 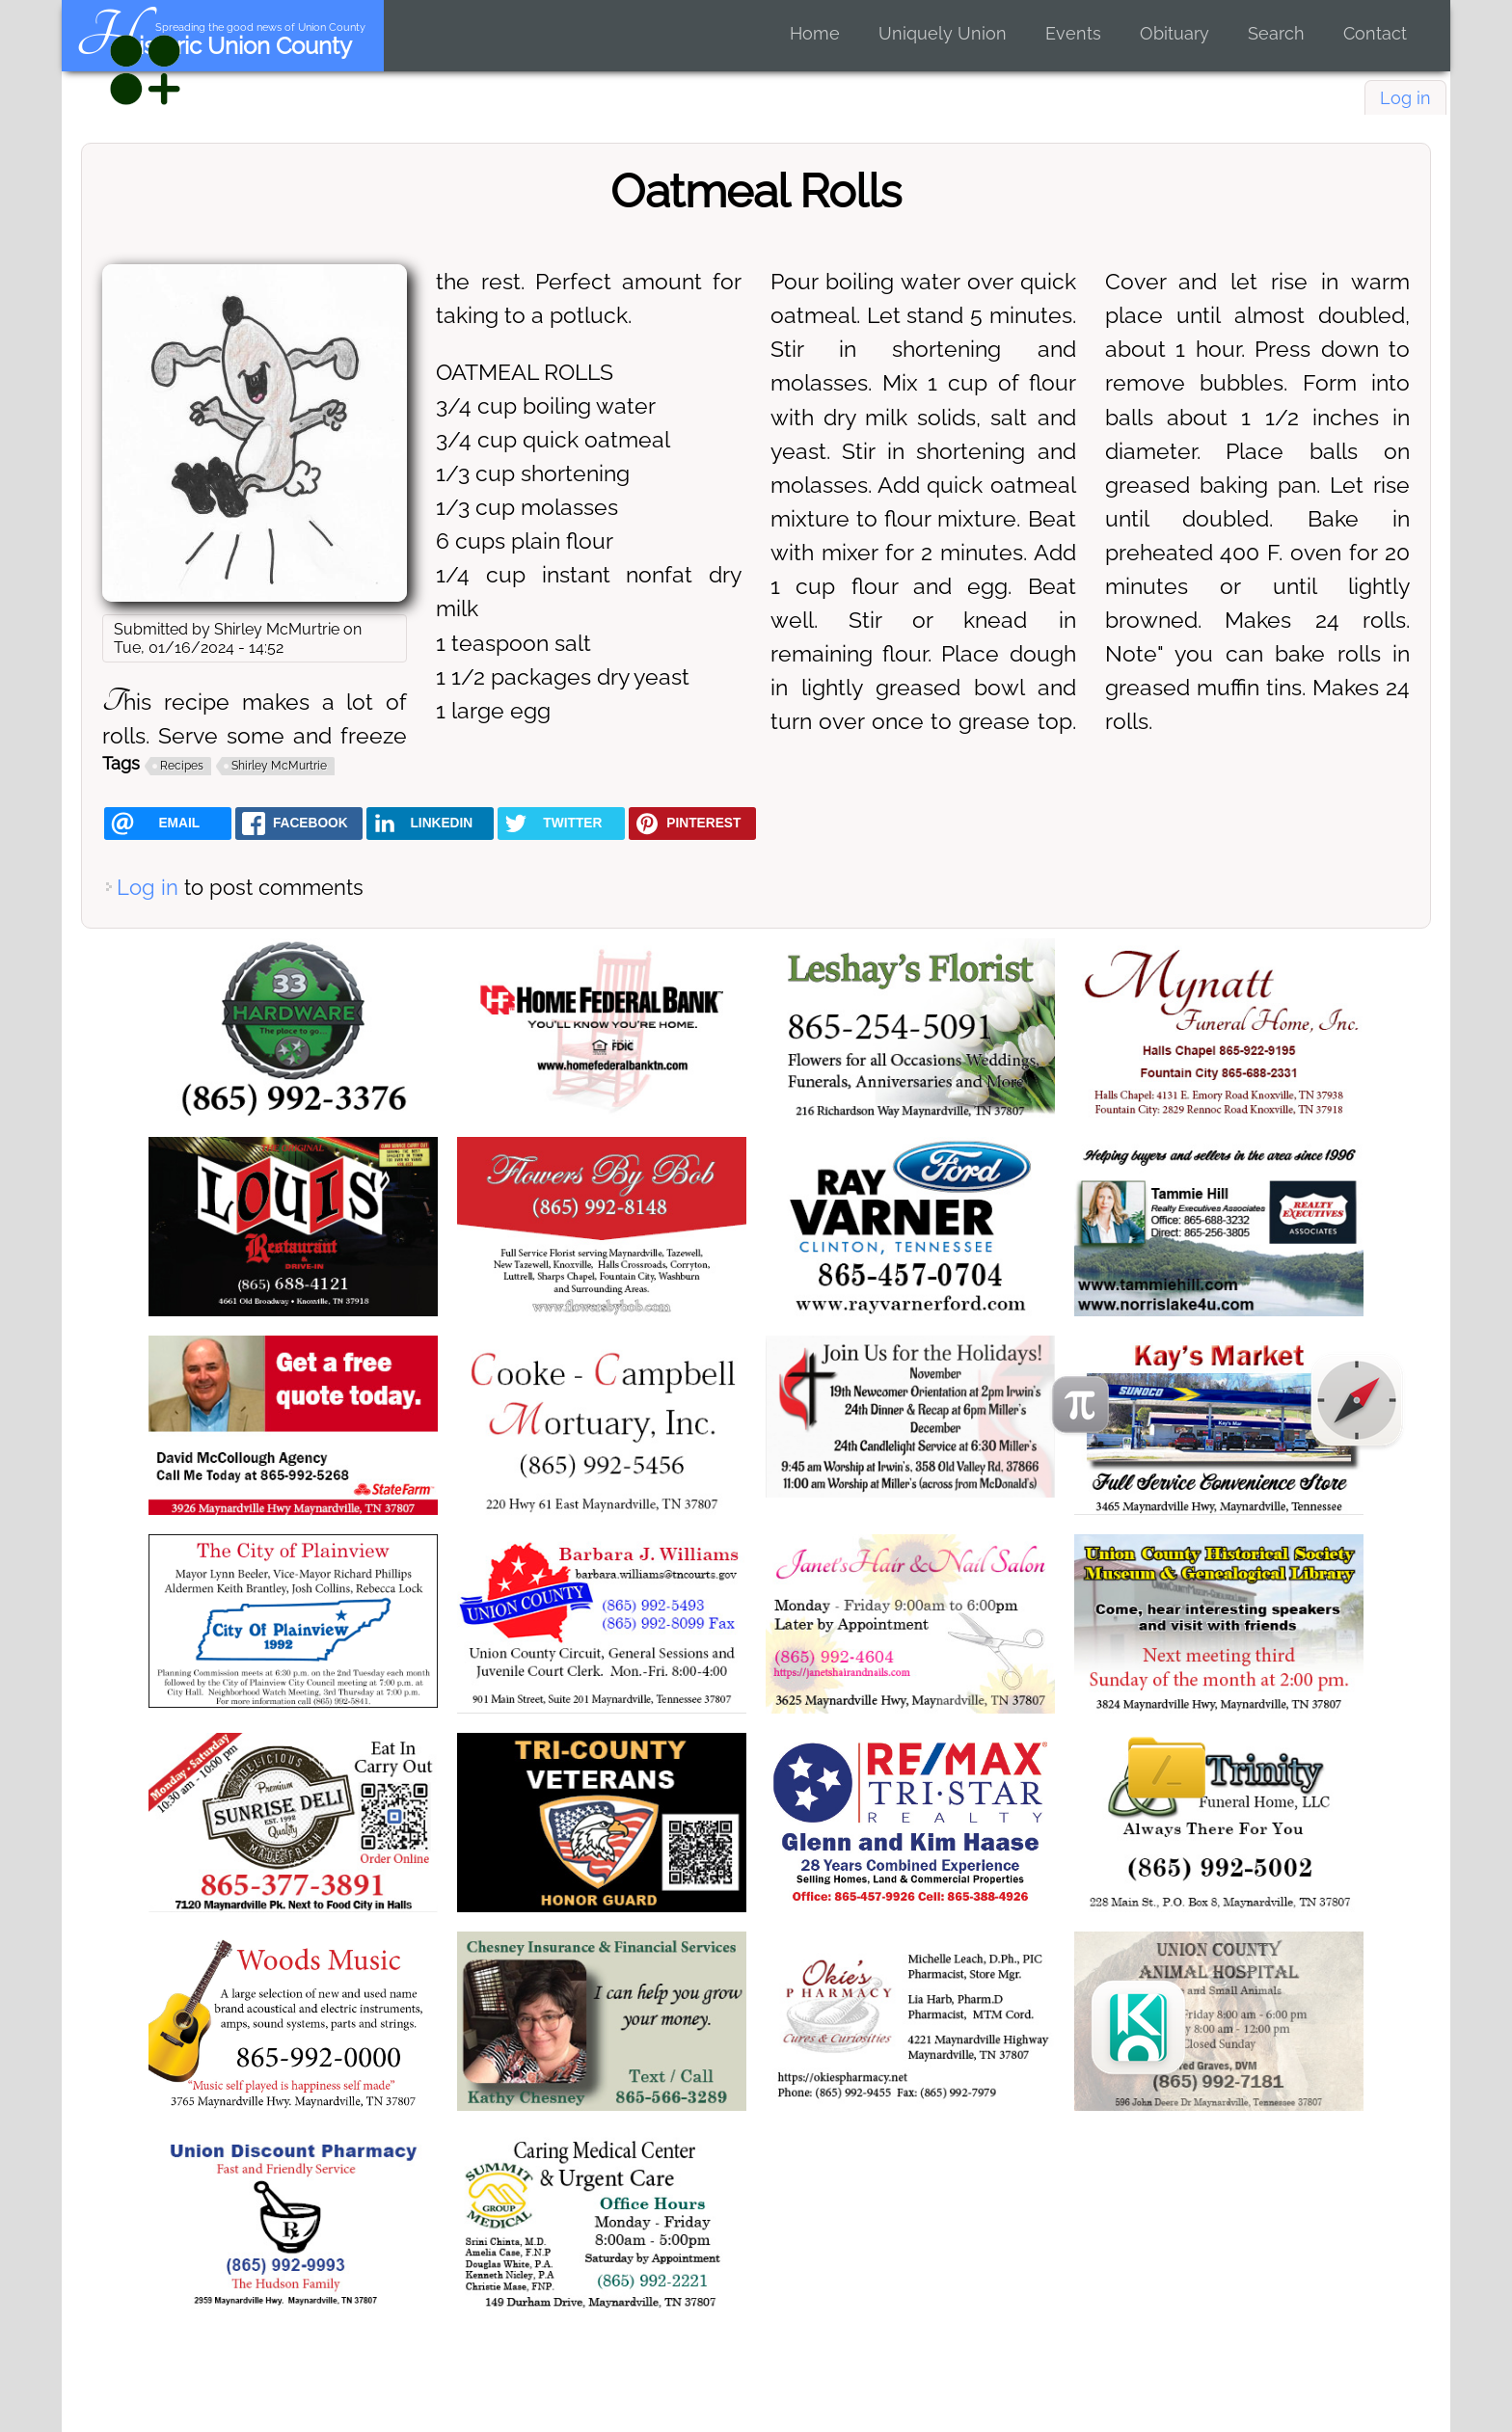 I want to click on open koreader e-book reading app, so click(x=1138, y=2027).